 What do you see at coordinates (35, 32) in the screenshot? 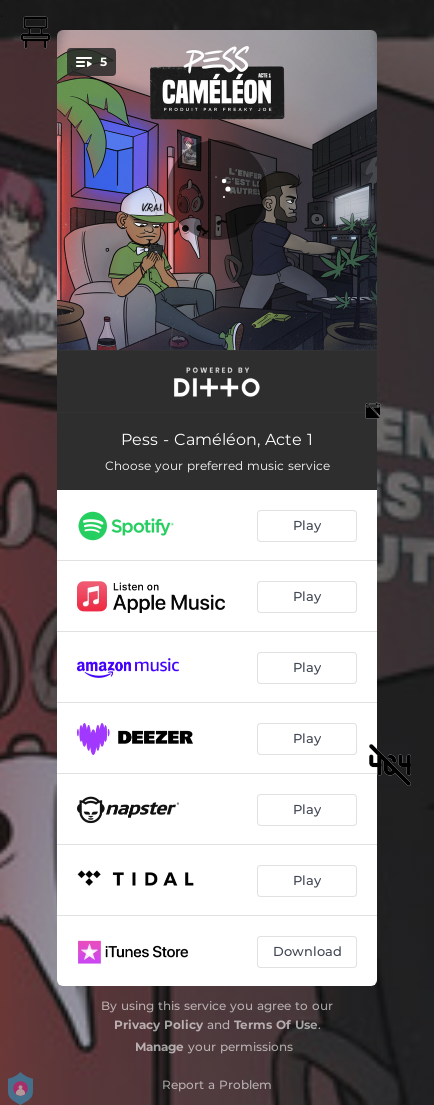
I see `browse furniture or seating options` at bounding box center [35, 32].